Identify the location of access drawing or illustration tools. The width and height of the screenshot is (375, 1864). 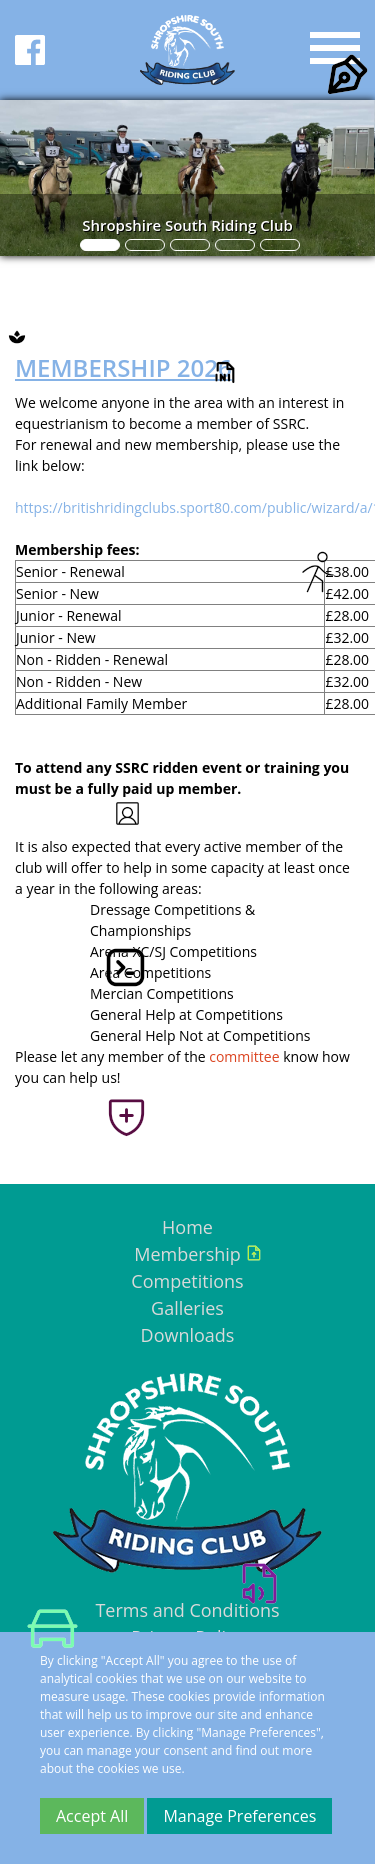
(345, 76).